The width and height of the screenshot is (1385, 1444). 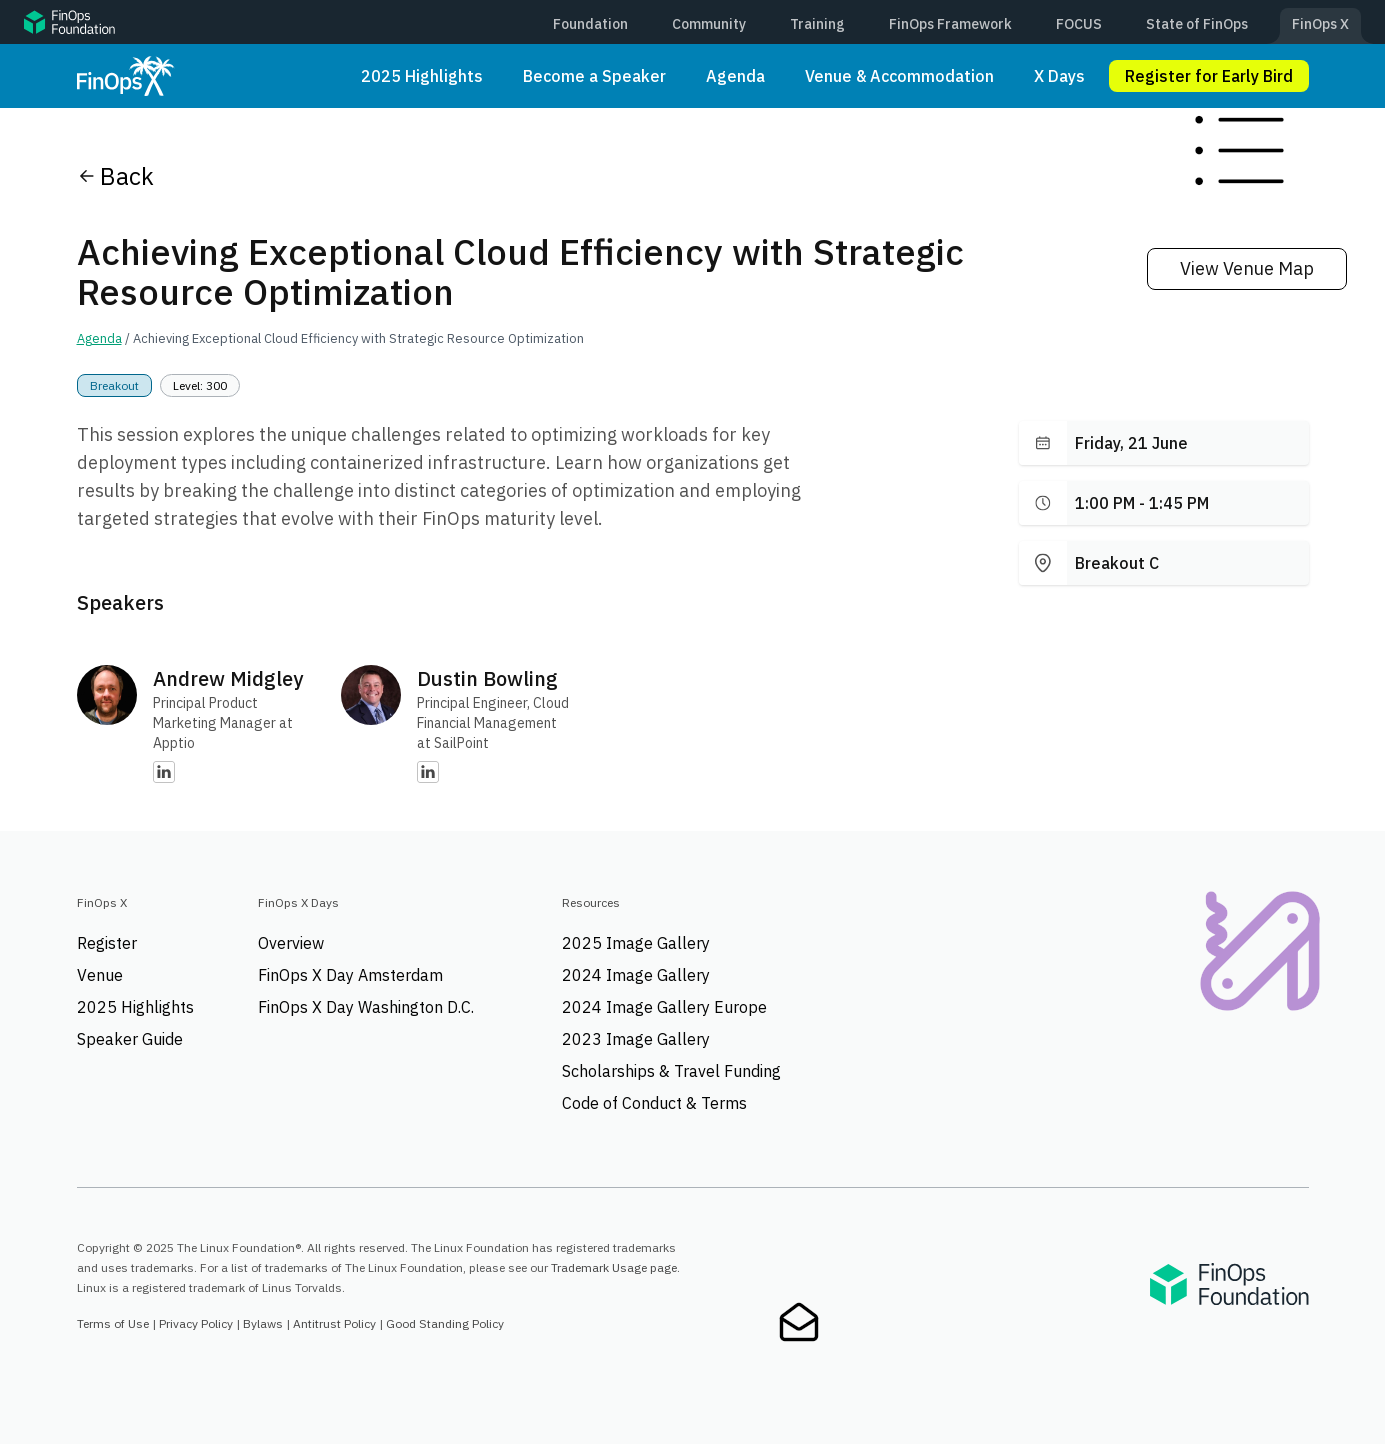 I want to click on view items in list format, so click(x=1239, y=150).